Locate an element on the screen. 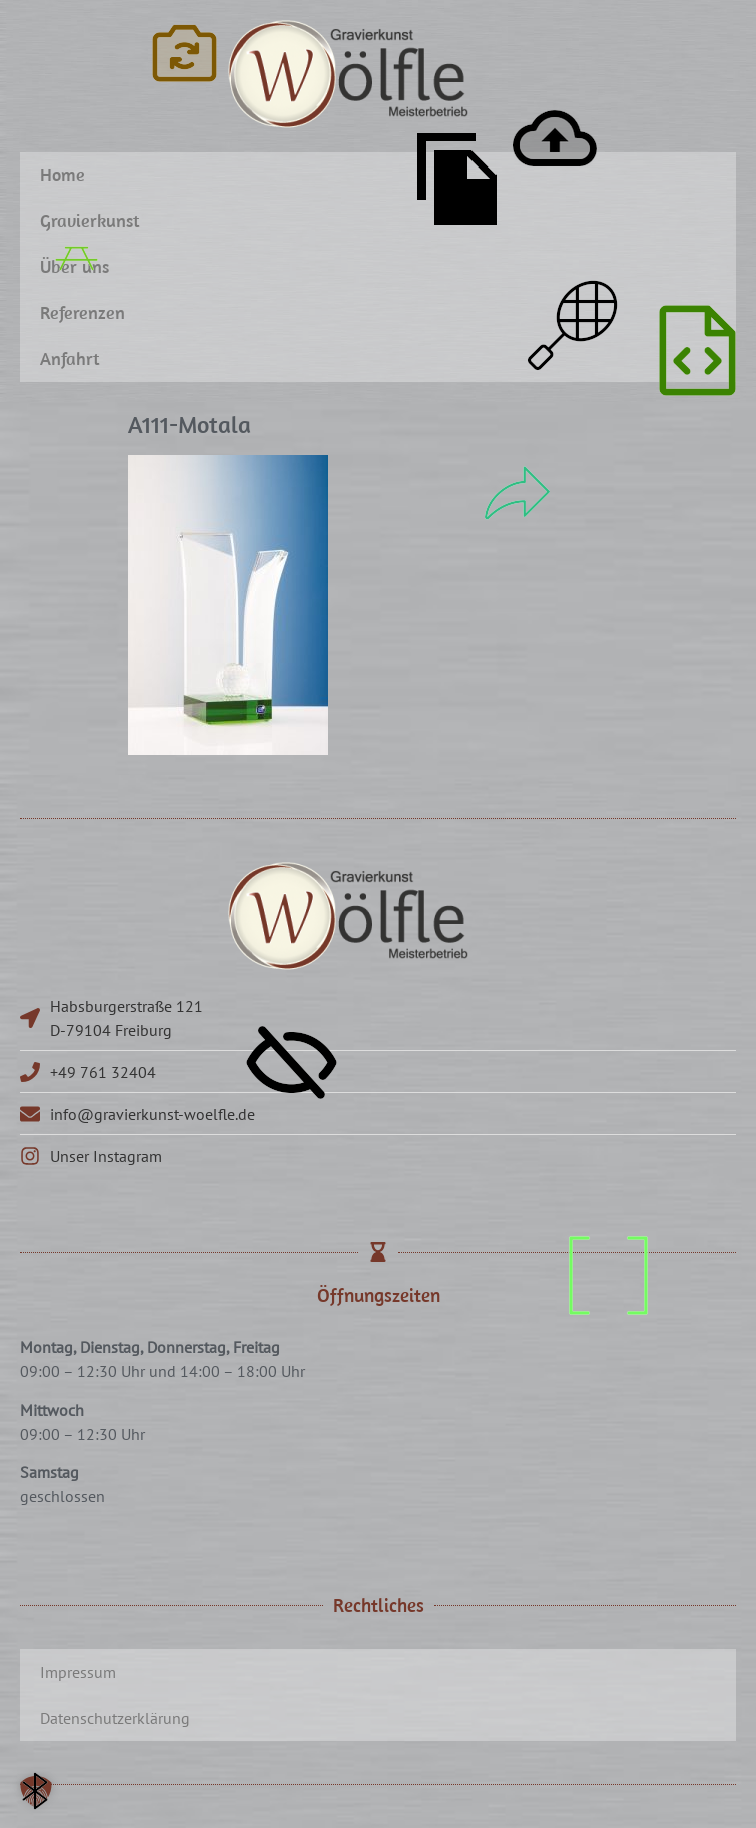  access tennis or racquet sports features is located at coordinates (571, 327).